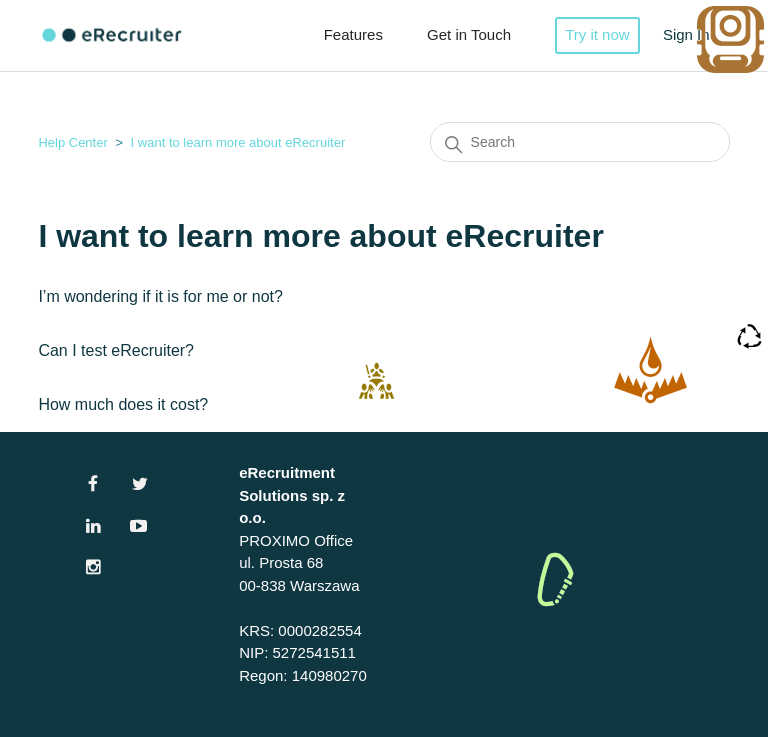 The image size is (768, 737). What do you see at coordinates (376, 380) in the screenshot?
I see `the chariot tarot card icon` at bounding box center [376, 380].